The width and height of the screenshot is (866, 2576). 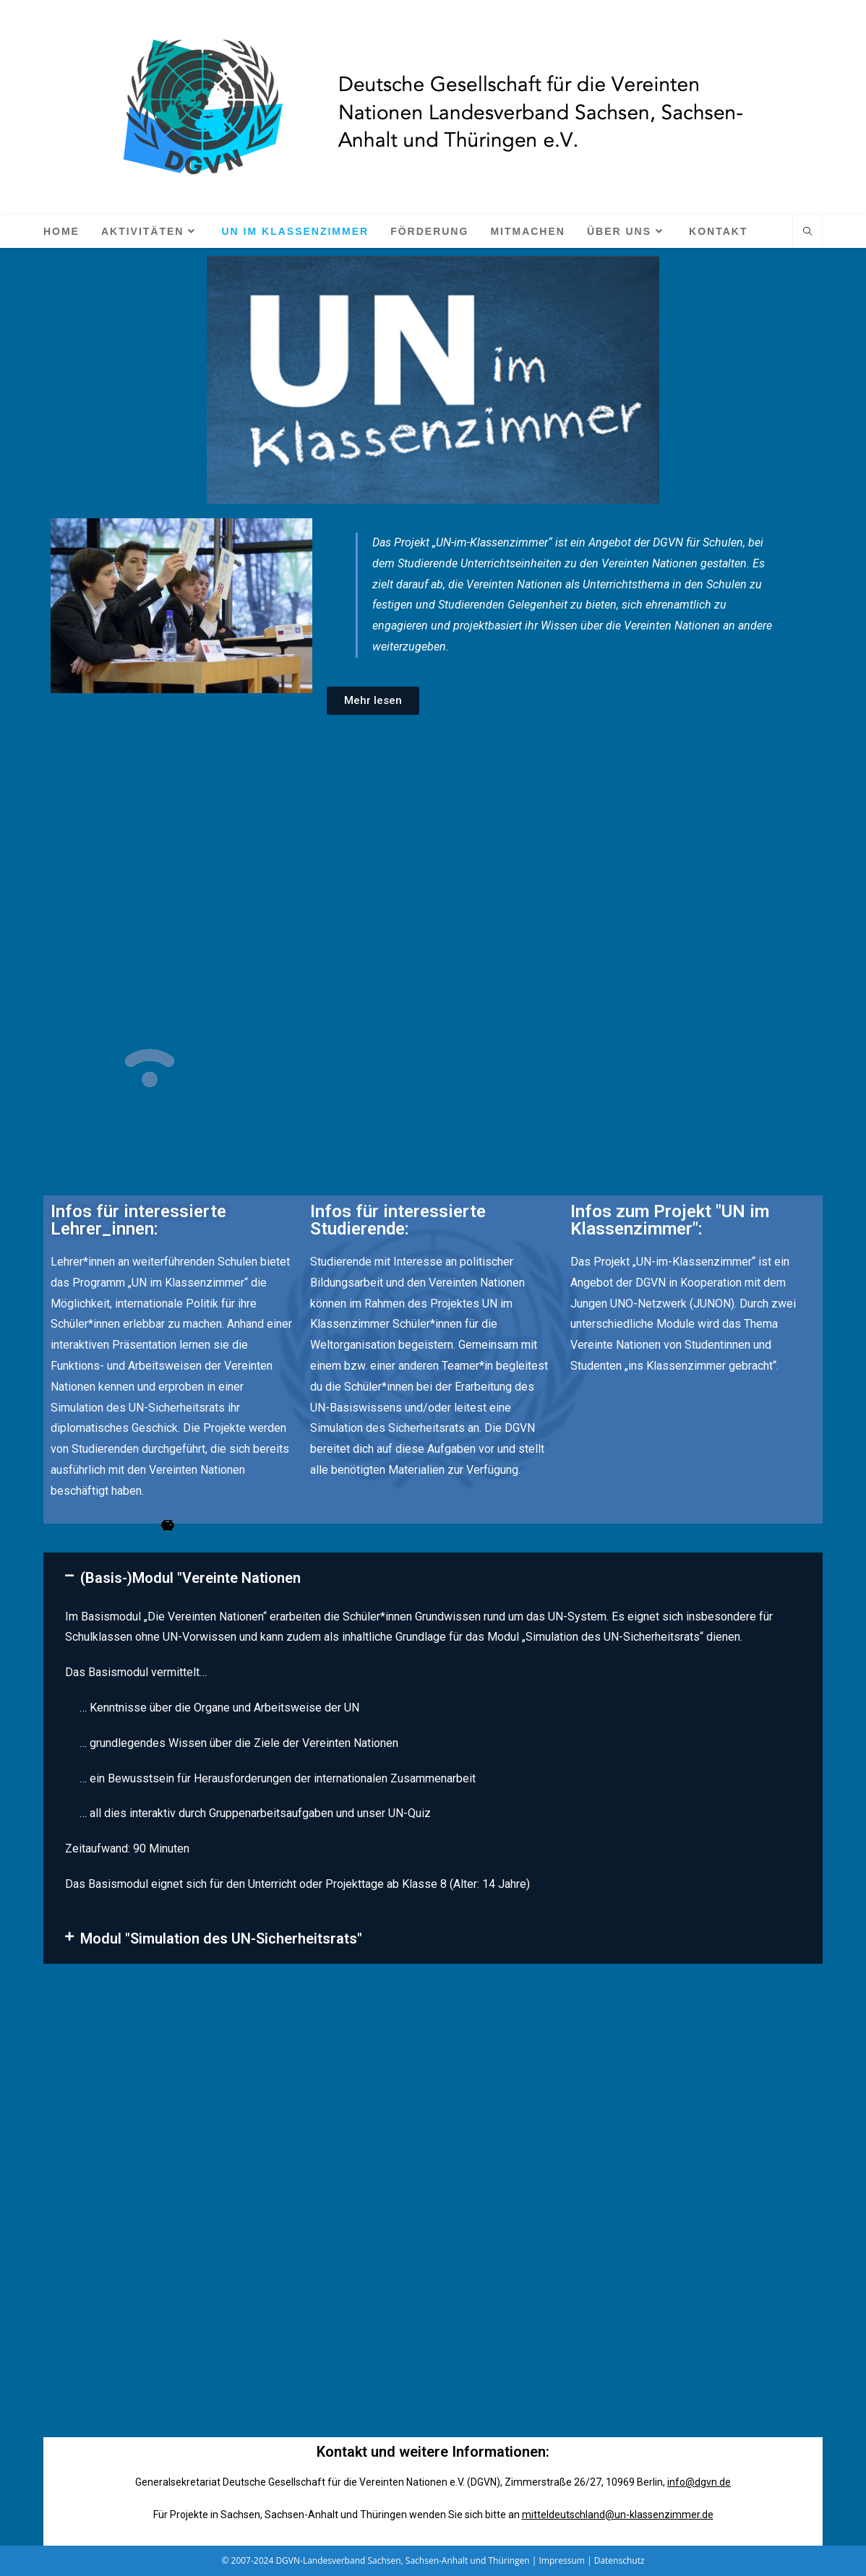 I want to click on view savings or financial goals, so click(x=167, y=1525).